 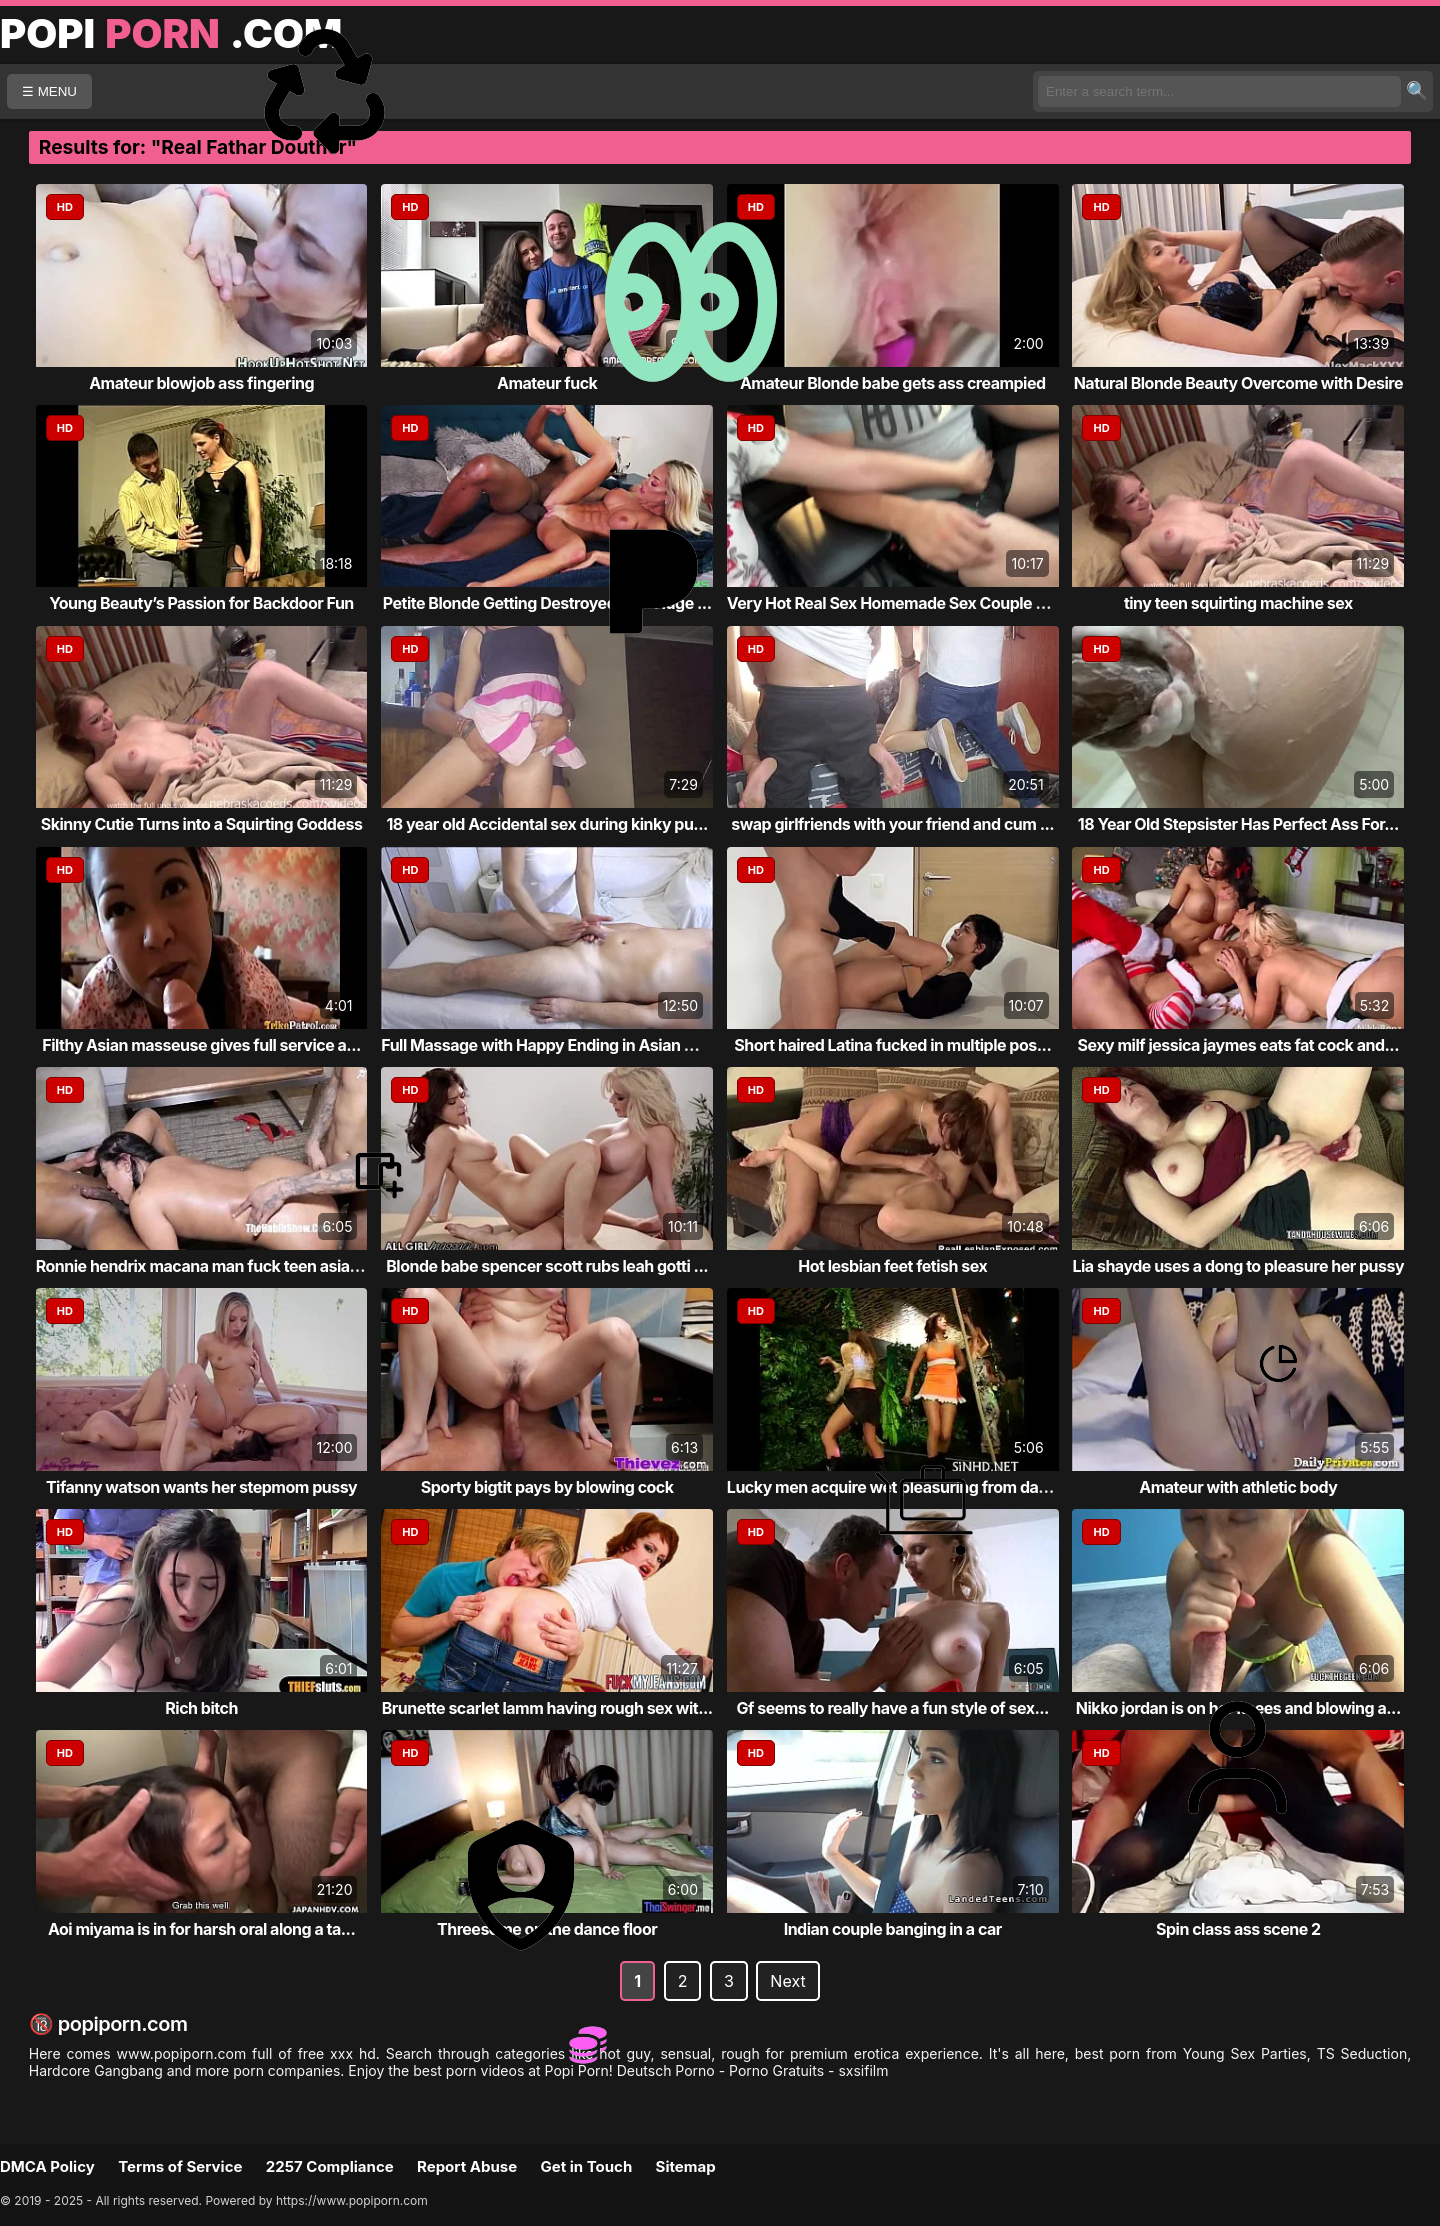 I want to click on view analytics or statistics breakdown, so click(x=1278, y=1363).